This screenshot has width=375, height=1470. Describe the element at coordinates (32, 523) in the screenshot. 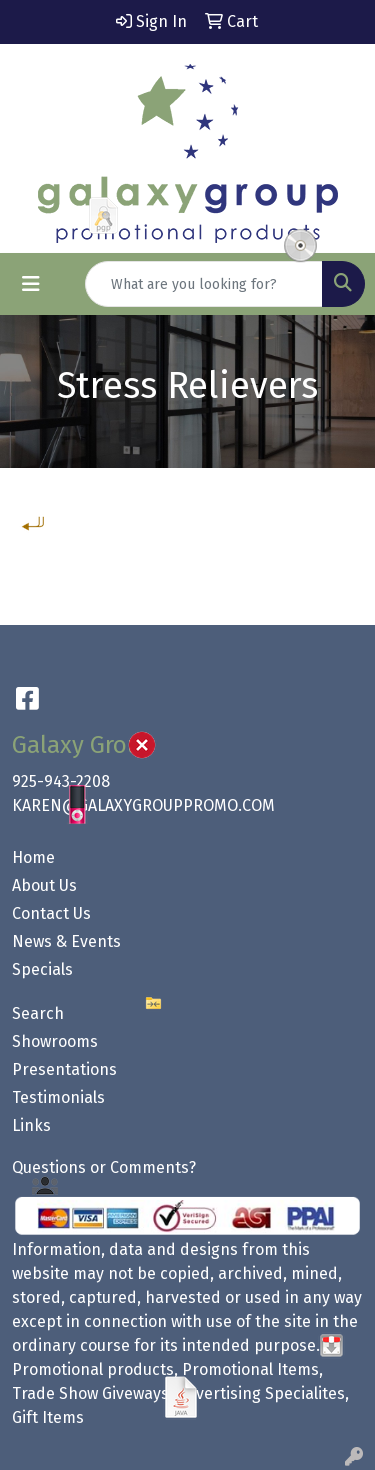

I see `reply to all recipients in an email thread` at that location.